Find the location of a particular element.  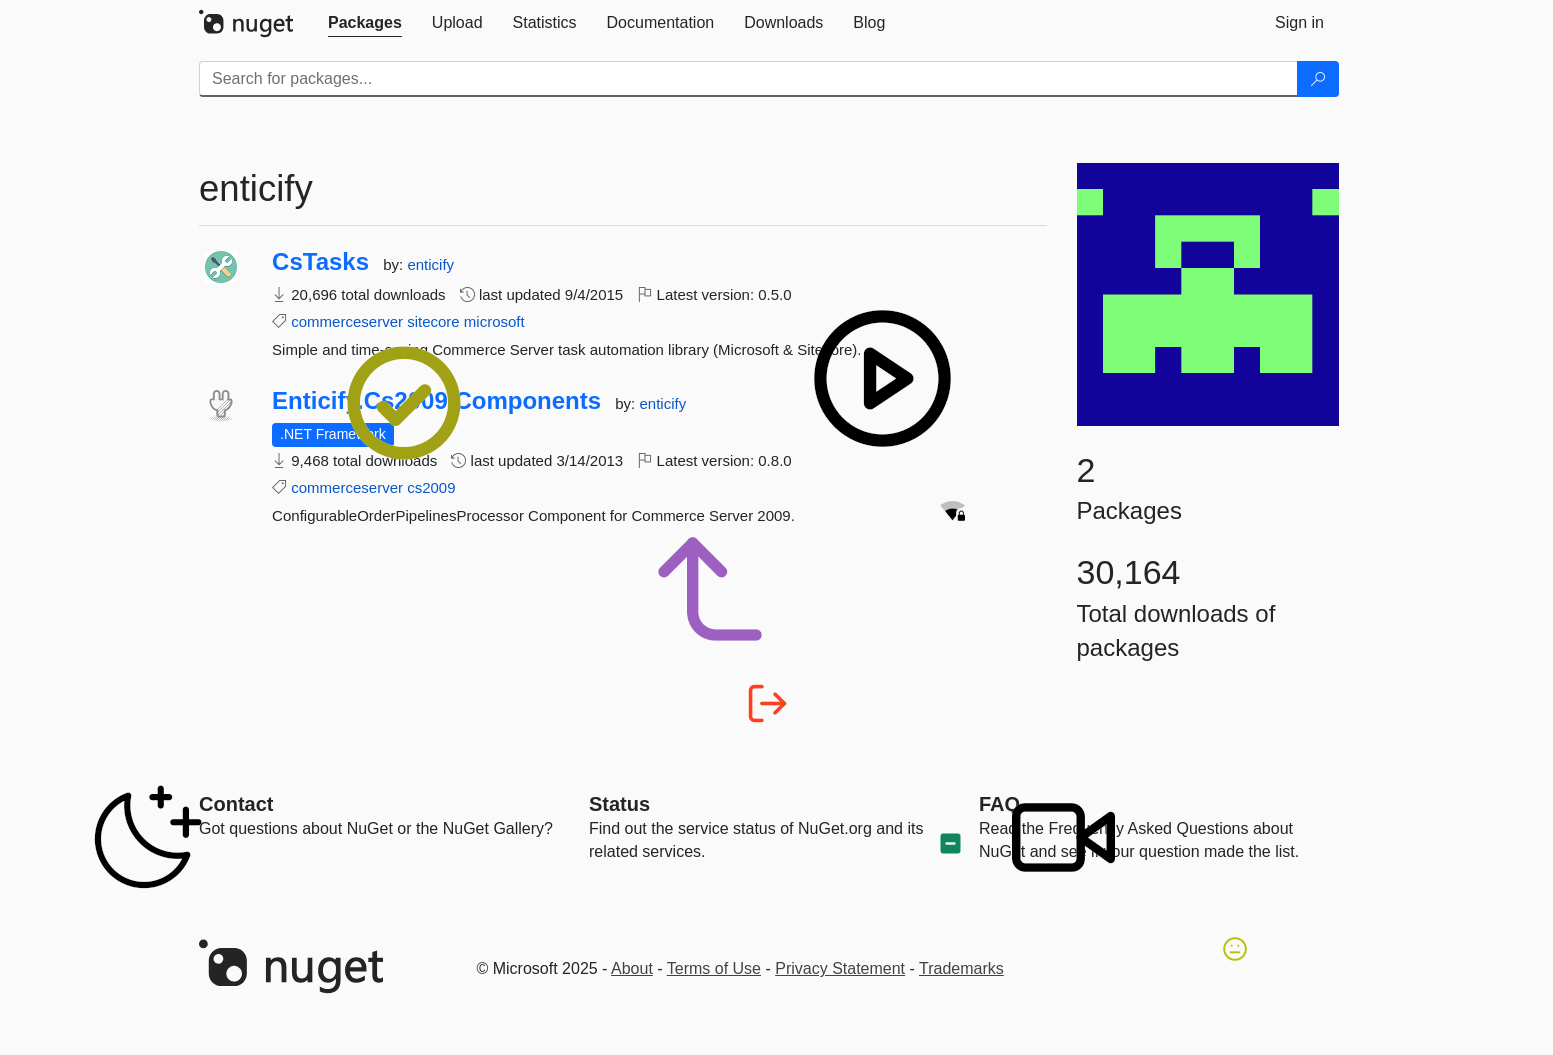

play video or audio content is located at coordinates (882, 378).